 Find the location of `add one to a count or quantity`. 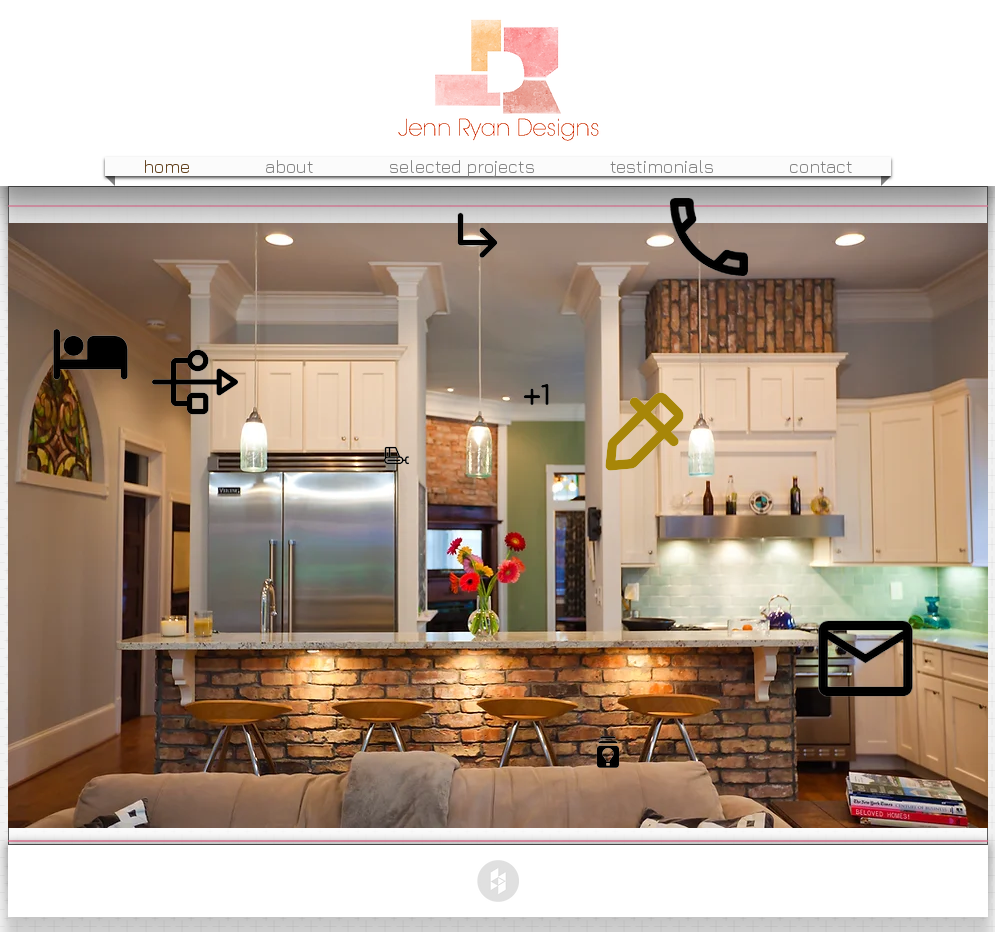

add one to a count or quantity is located at coordinates (537, 395).